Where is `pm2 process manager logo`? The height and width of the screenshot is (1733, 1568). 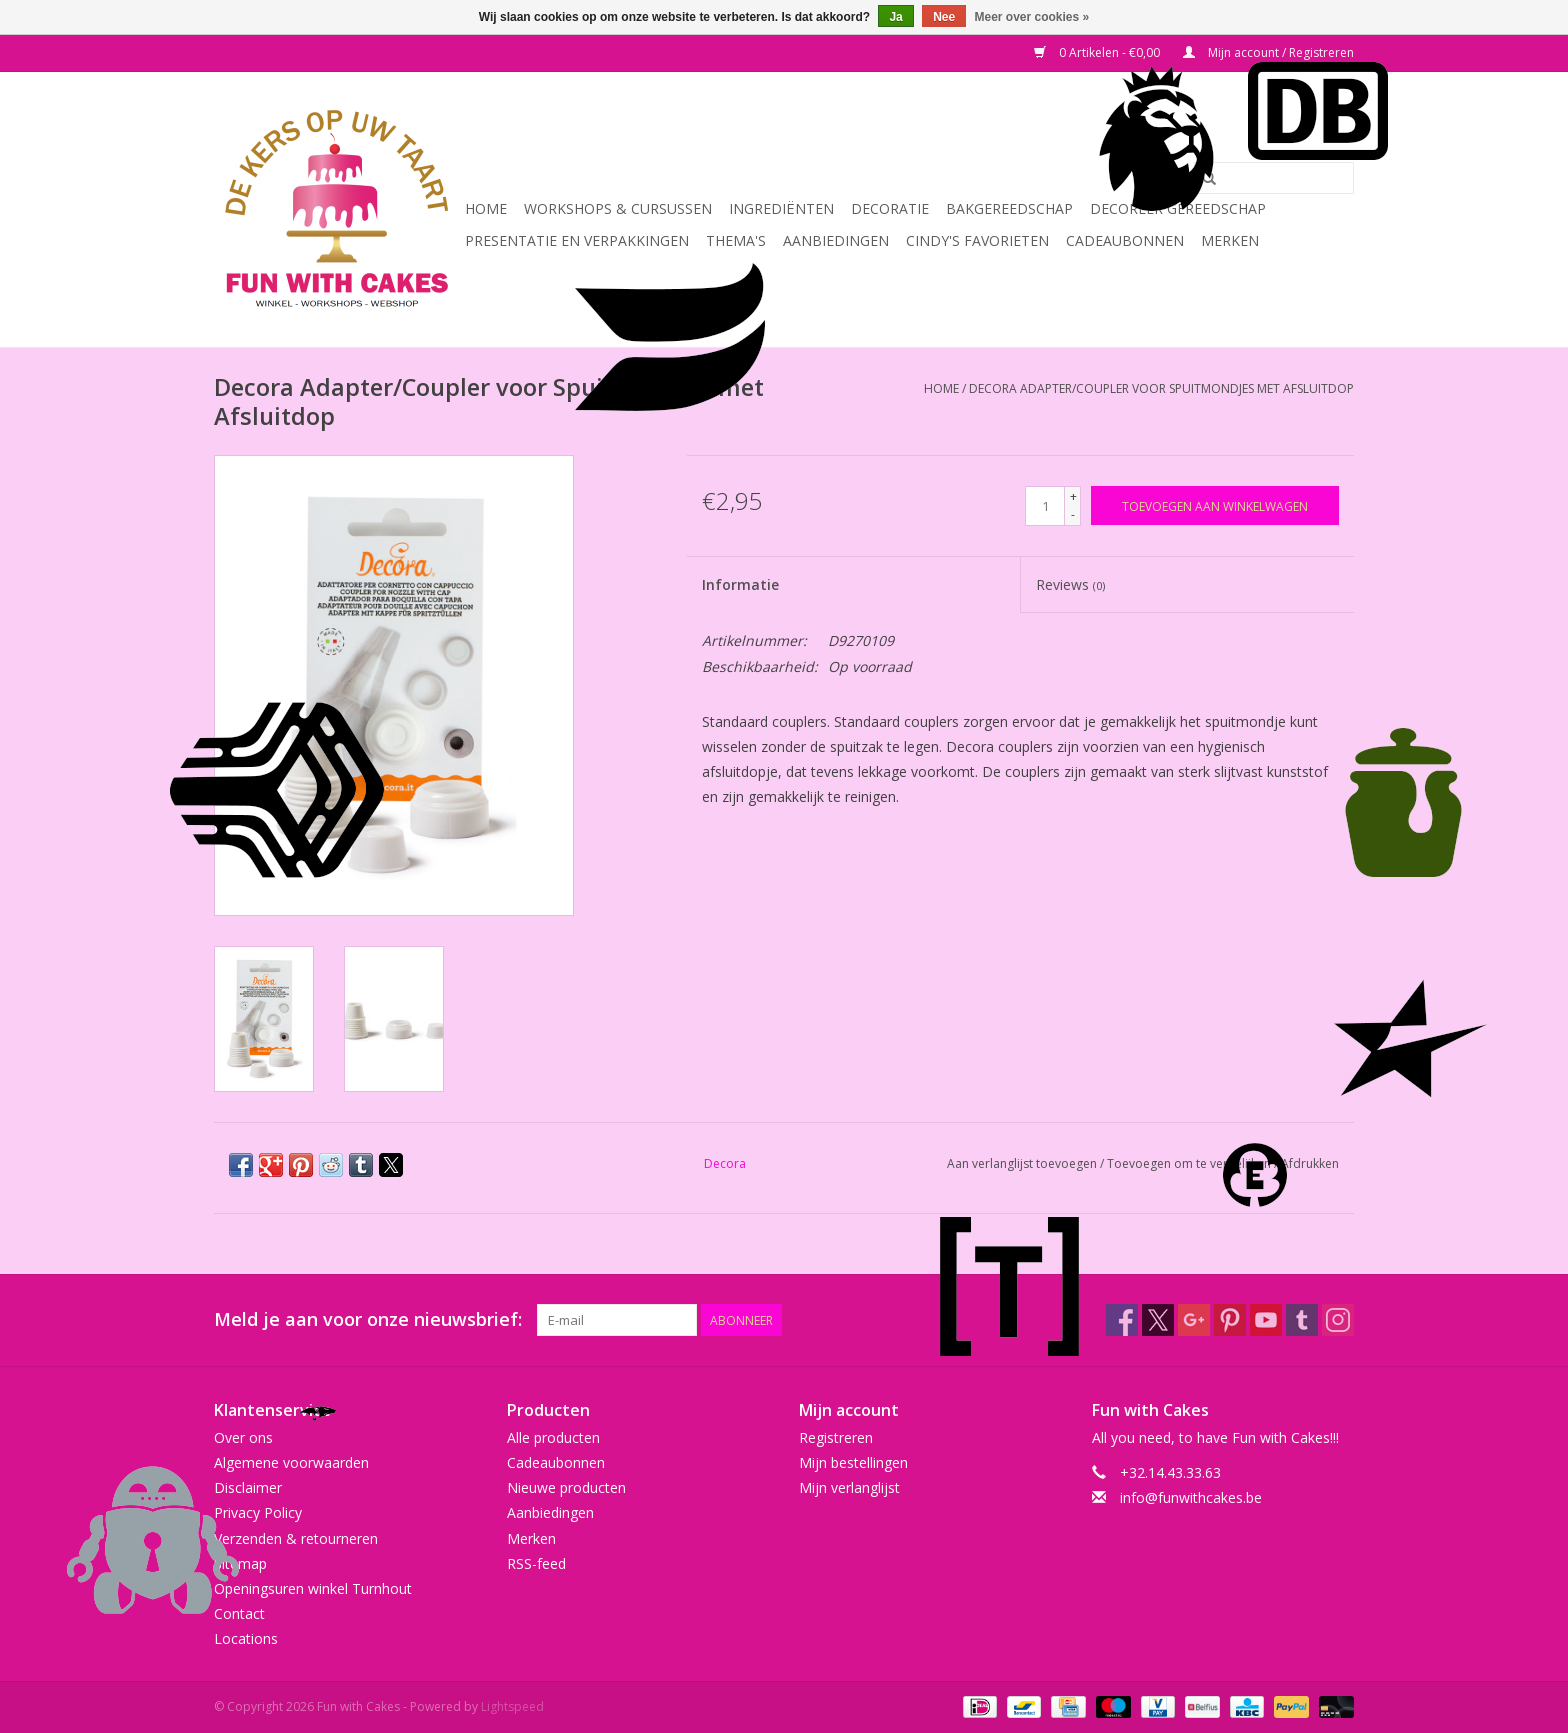
pm2 process manager logo is located at coordinates (277, 790).